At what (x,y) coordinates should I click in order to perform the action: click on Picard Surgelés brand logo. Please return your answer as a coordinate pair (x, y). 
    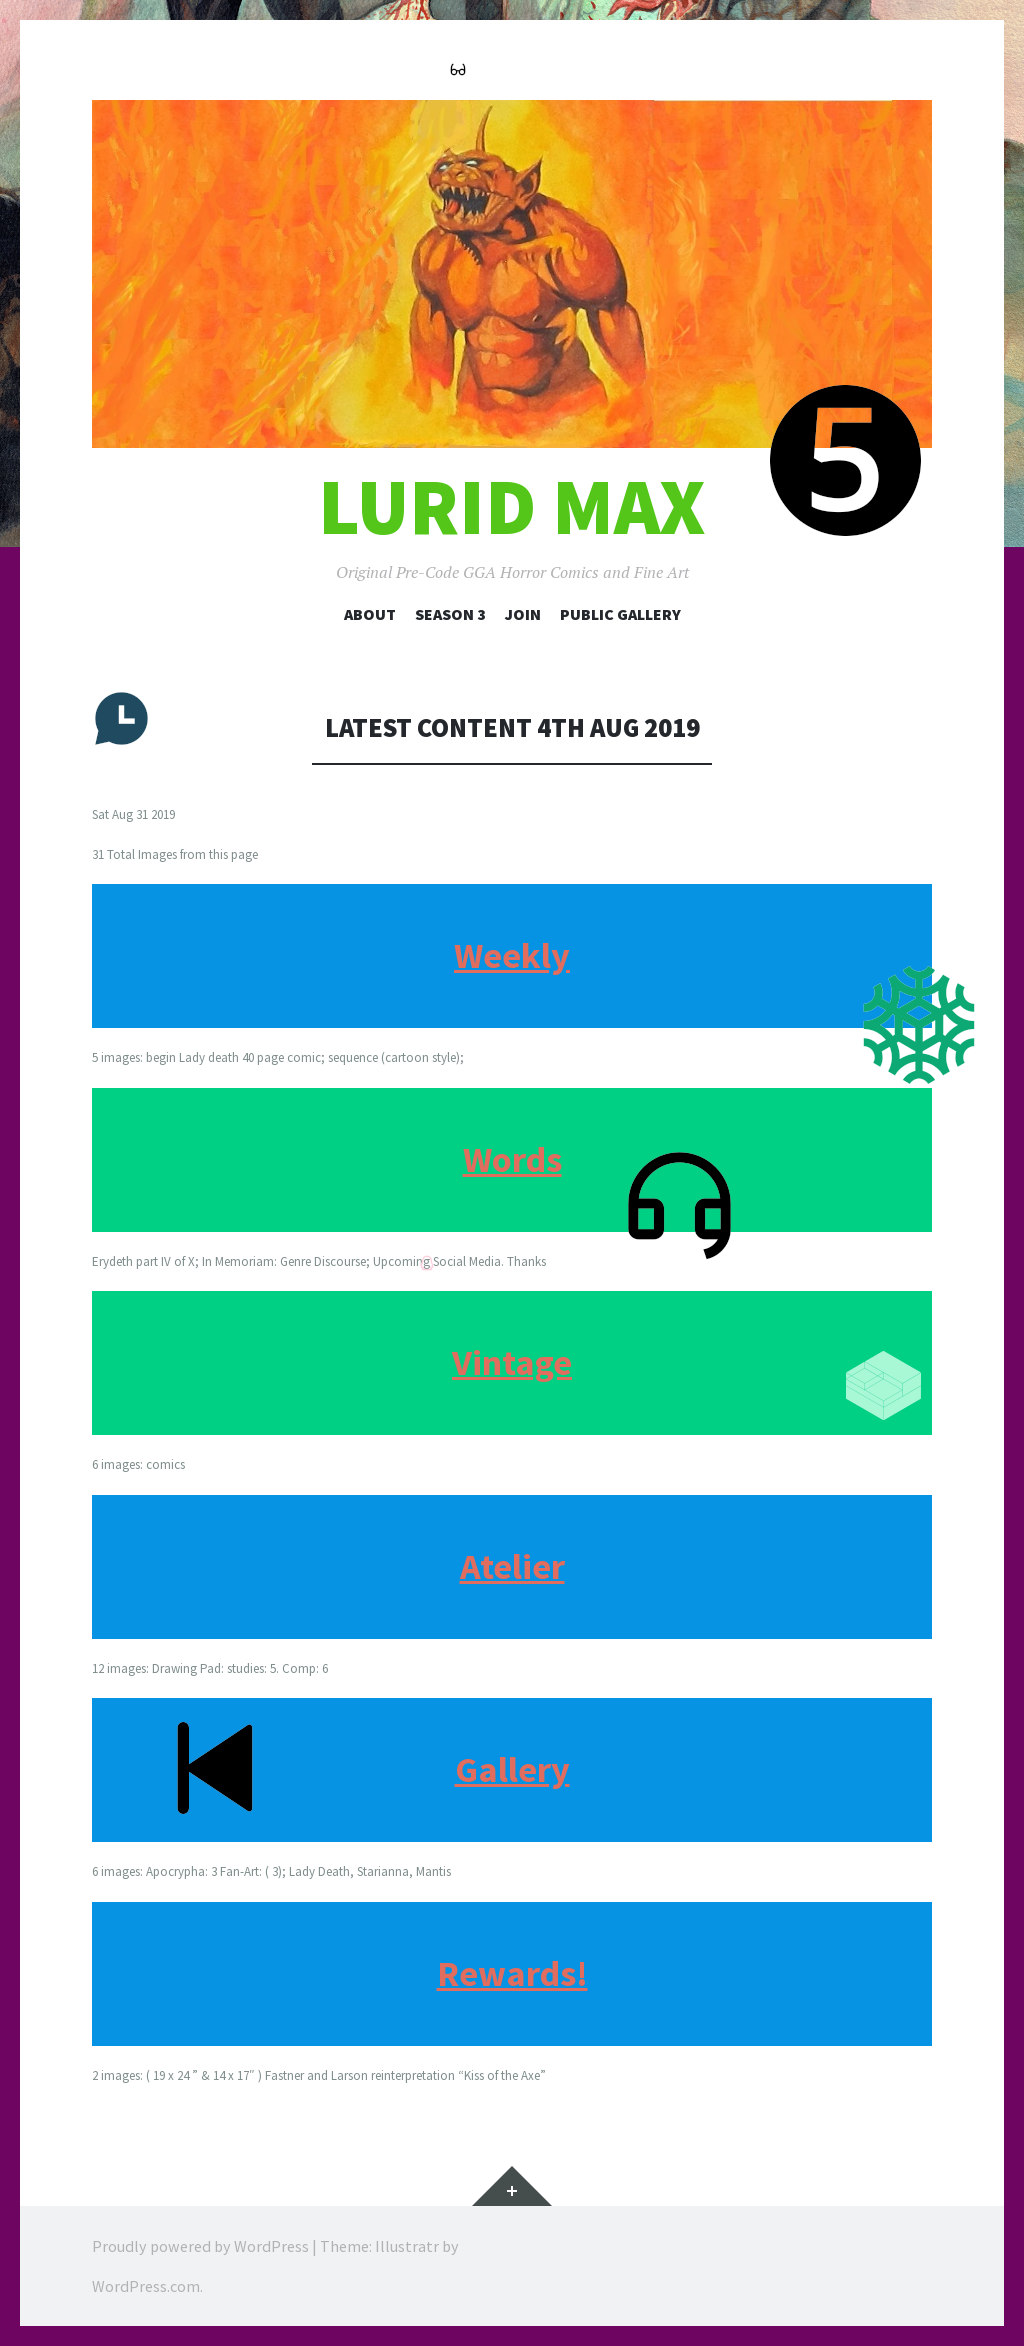
    Looking at the image, I should click on (919, 1025).